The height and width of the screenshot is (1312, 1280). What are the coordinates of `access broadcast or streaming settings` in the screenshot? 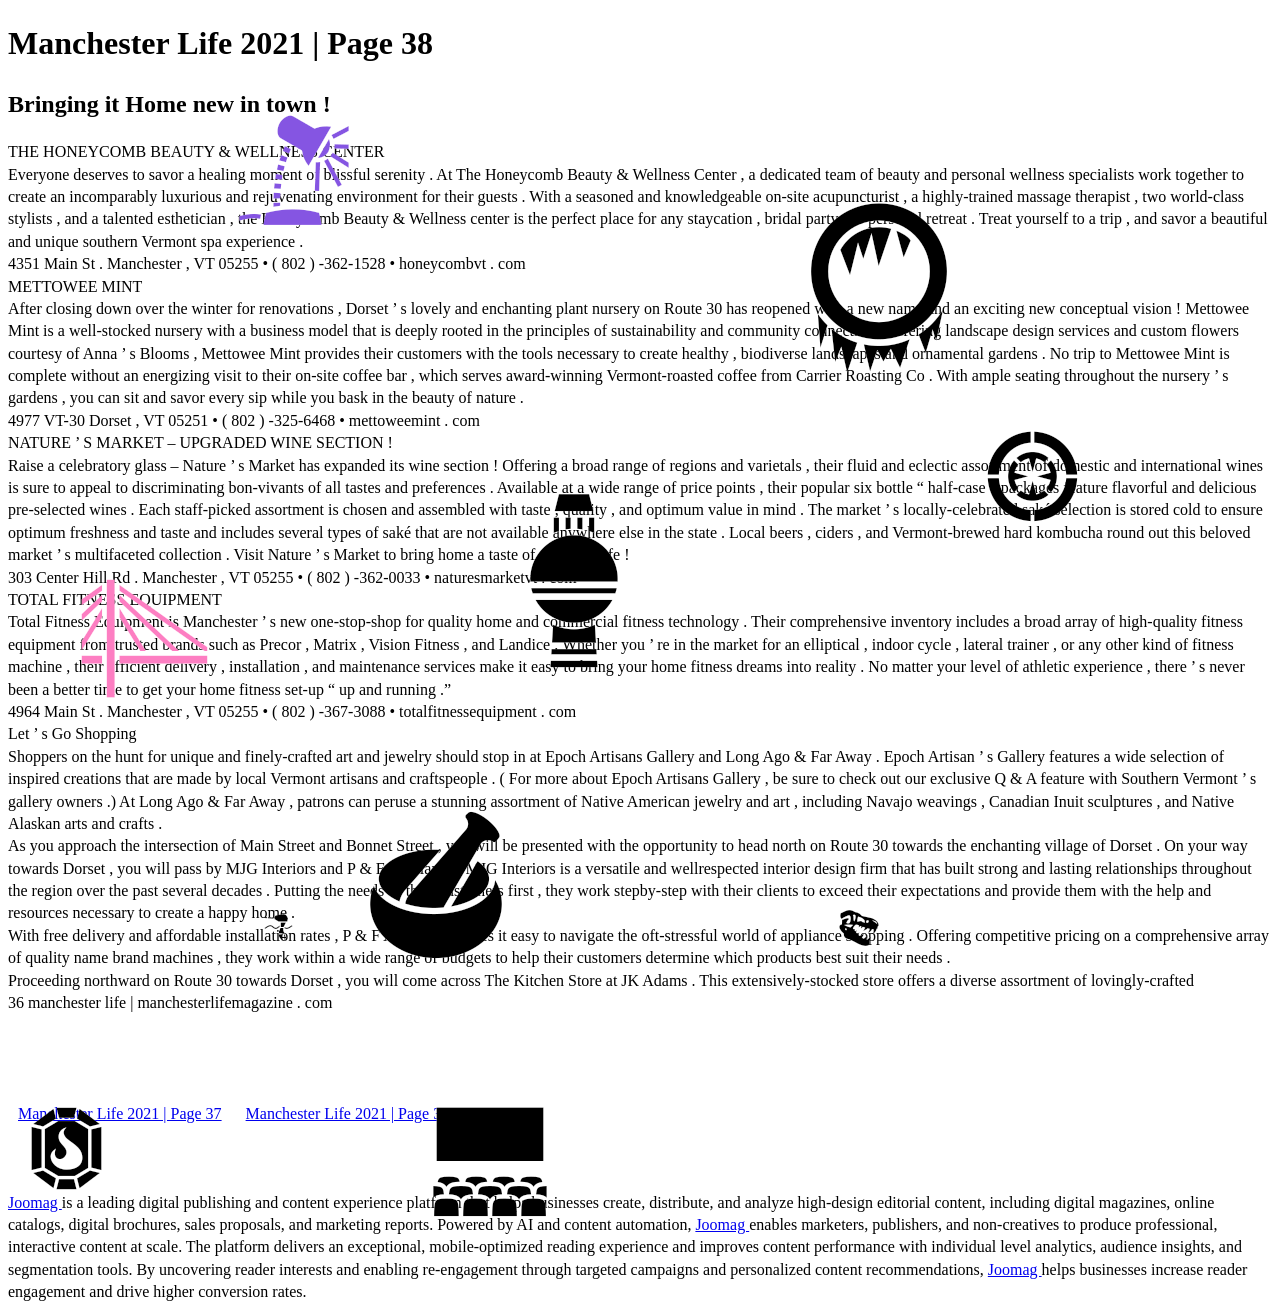 It's located at (574, 579).